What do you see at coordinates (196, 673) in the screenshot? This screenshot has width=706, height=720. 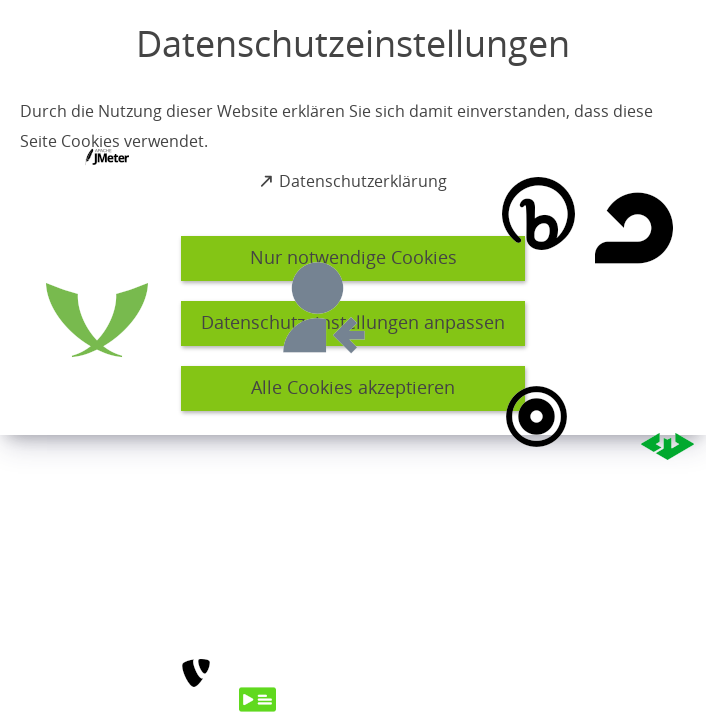 I see `TYPO3 content management system logo` at bounding box center [196, 673].